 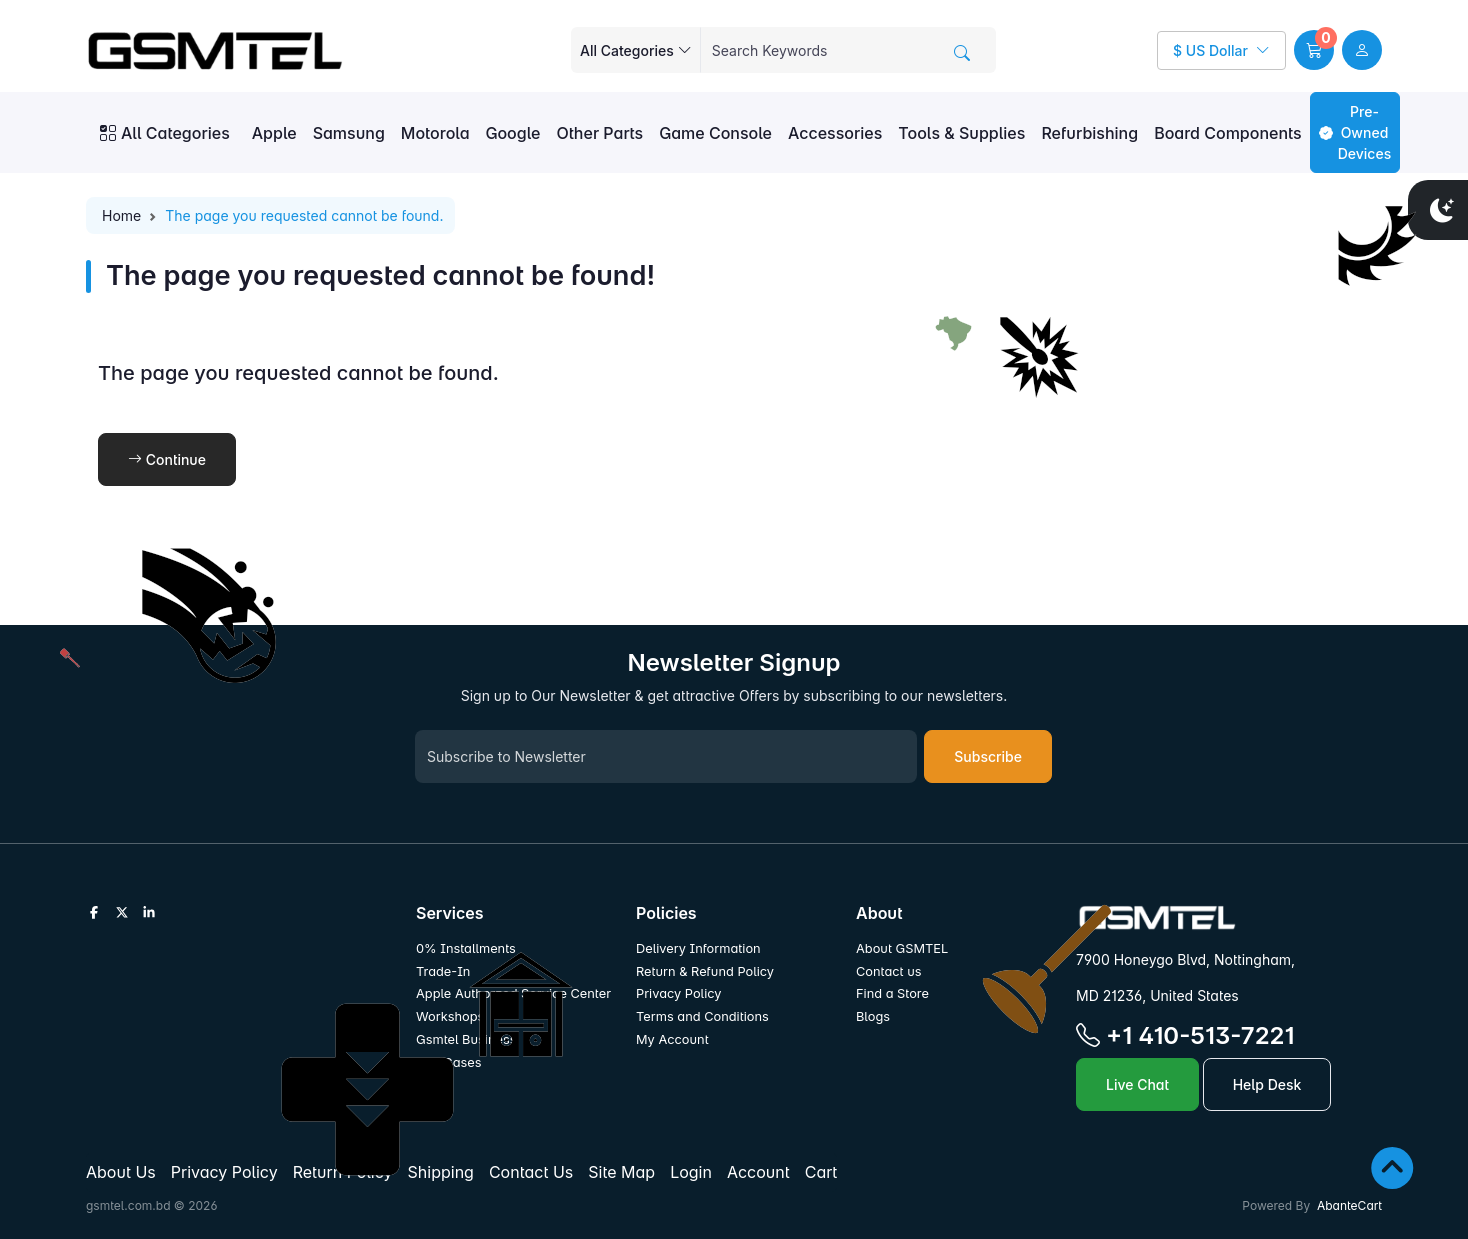 What do you see at coordinates (208, 614) in the screenshot?
I see `indicates an unstable or volatile attack in-game` at bounding box center [208, 614].